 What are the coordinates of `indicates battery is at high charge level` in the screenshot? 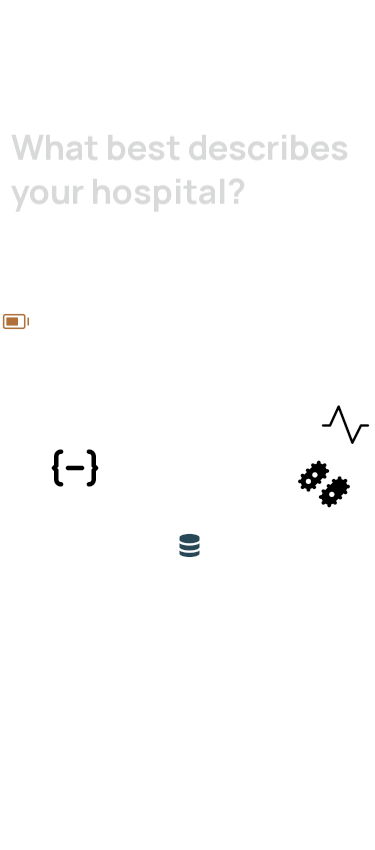 It's located at (15, 321).